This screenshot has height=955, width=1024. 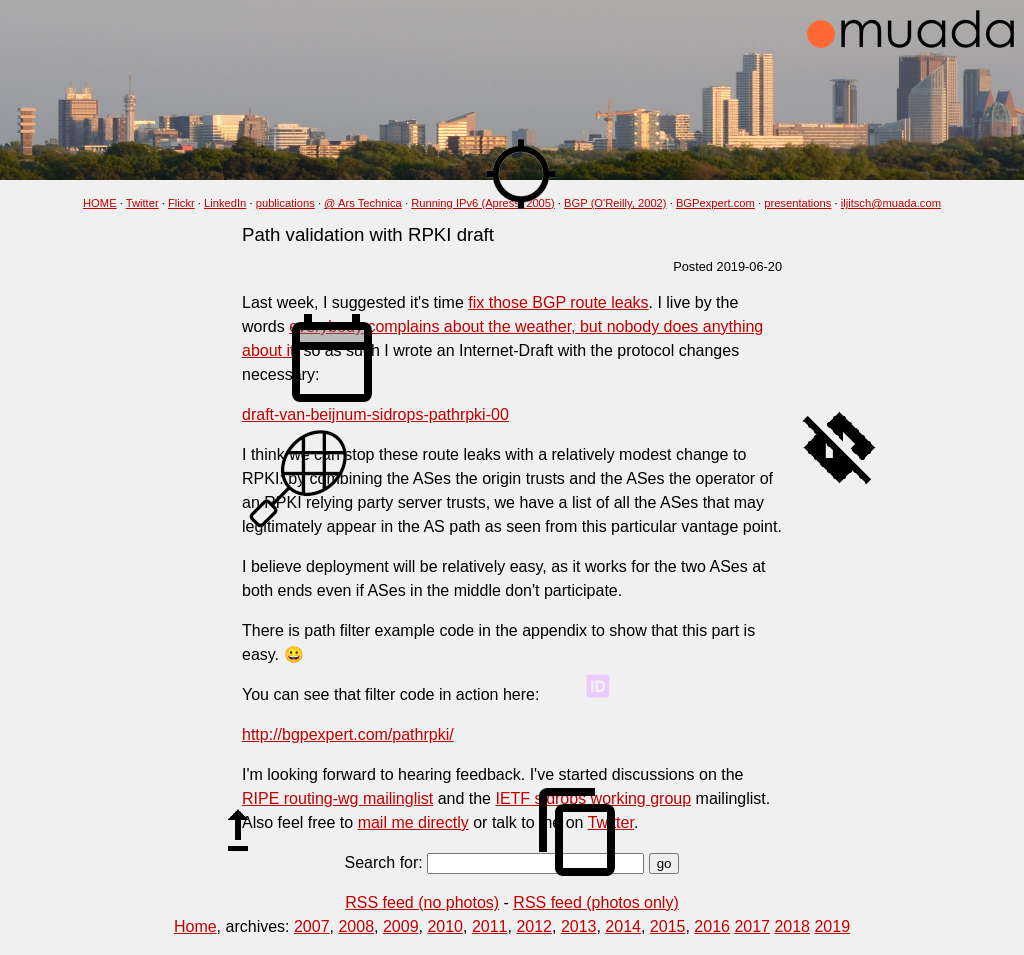 I want to click on view user ID or identification details, so click(x=598, y=686).